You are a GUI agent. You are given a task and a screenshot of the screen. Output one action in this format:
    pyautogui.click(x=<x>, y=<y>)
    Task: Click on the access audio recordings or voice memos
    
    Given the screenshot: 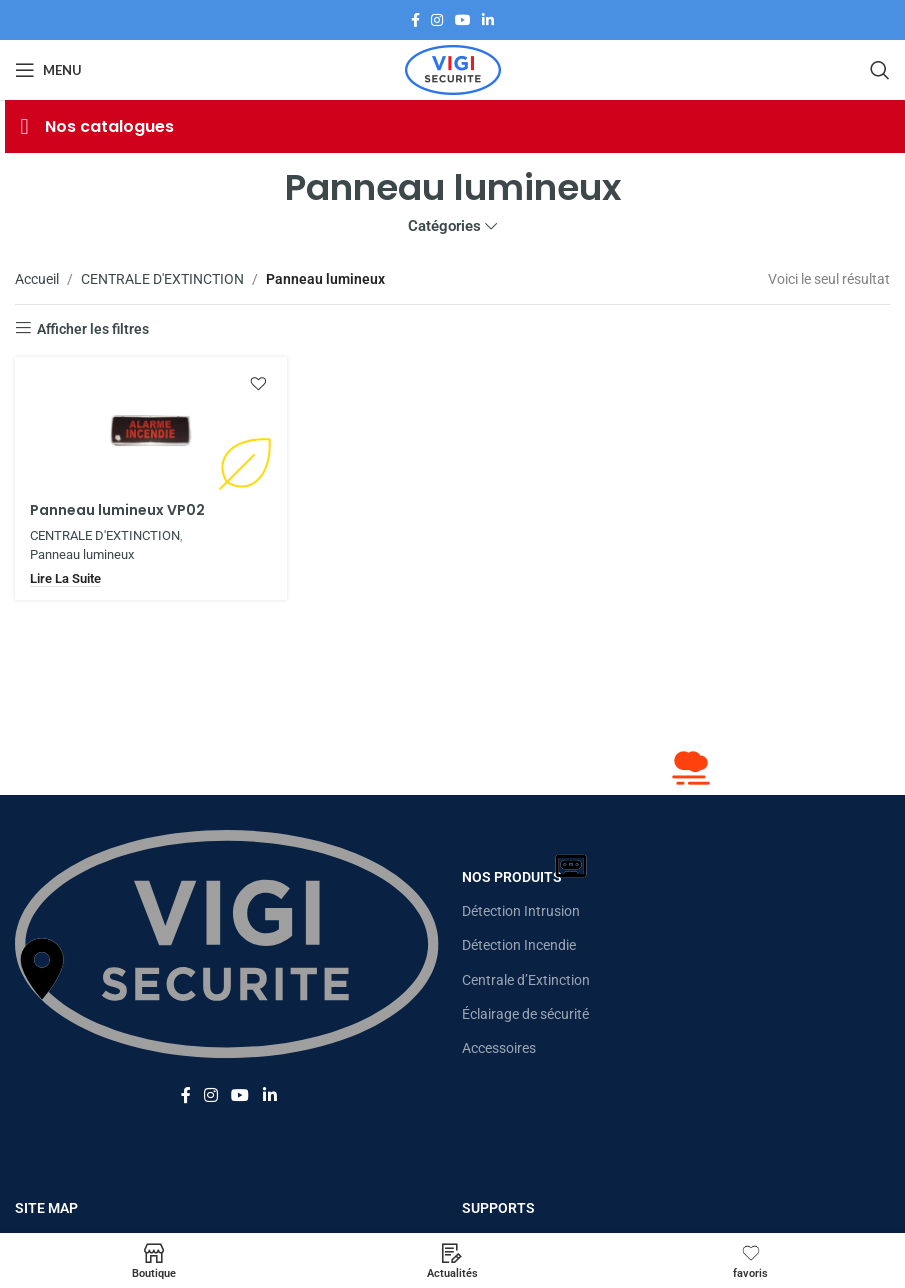 What is the action you would take?
    pyautogui.click(x=571, y=866)
    